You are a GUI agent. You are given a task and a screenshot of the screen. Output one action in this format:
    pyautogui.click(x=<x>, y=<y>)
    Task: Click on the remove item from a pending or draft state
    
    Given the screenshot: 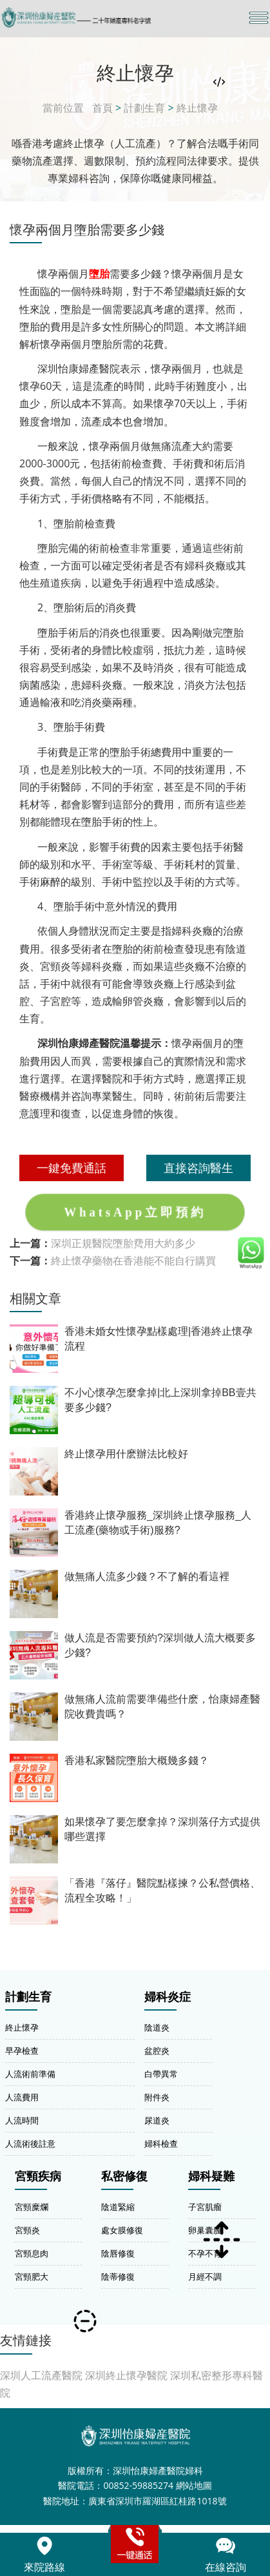 What is the action you would take?
    pyautogui.click(x=85, y=2321)
    